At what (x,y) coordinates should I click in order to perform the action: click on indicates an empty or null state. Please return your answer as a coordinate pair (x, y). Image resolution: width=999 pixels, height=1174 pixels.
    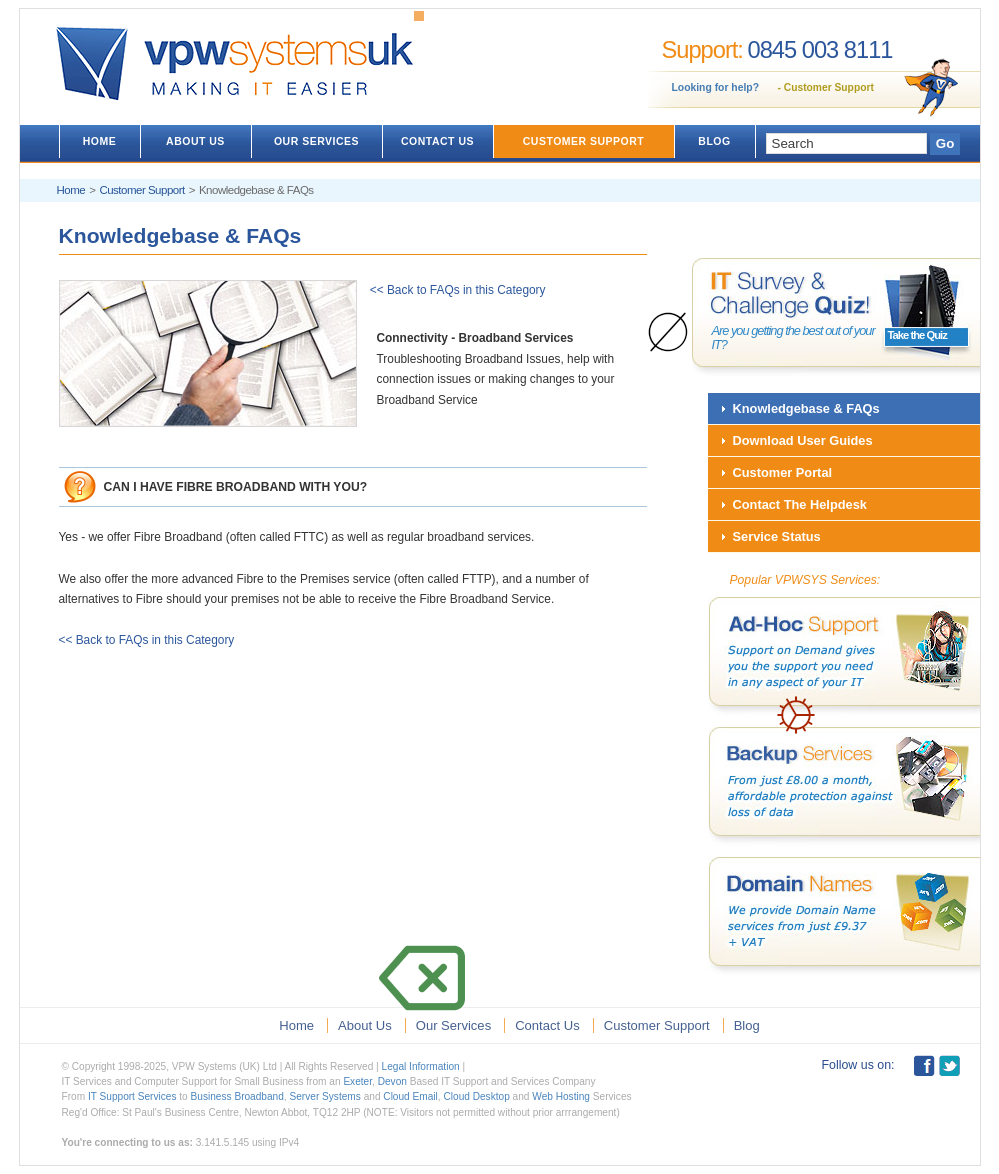
    Looking at the image, I should click on (668, 332).